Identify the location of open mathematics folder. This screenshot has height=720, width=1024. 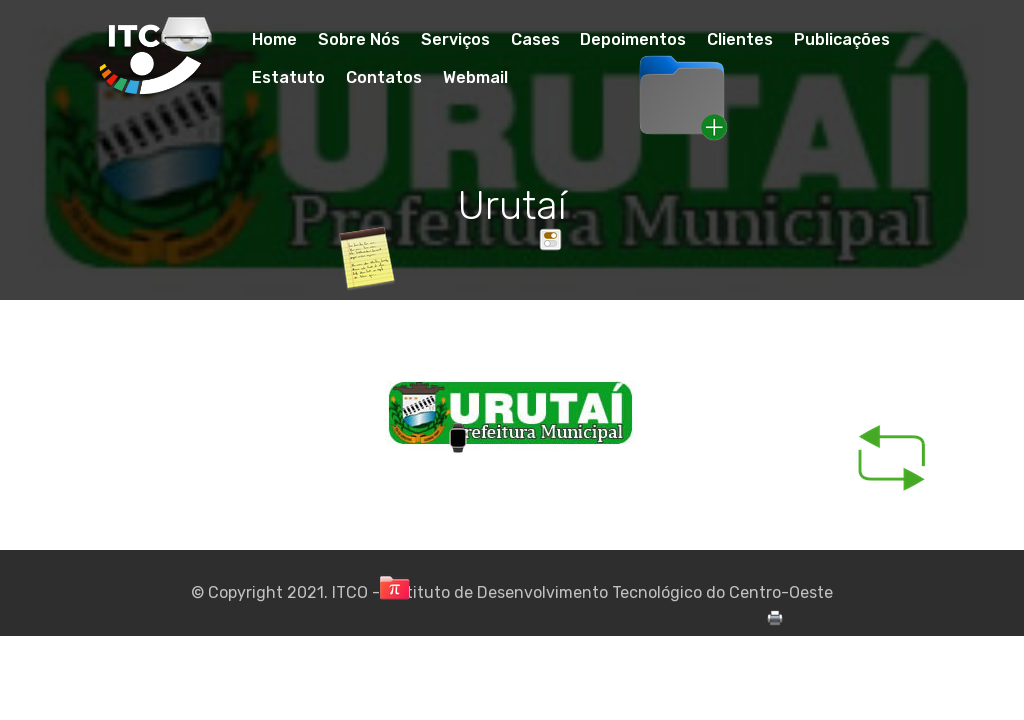
(394, 588).